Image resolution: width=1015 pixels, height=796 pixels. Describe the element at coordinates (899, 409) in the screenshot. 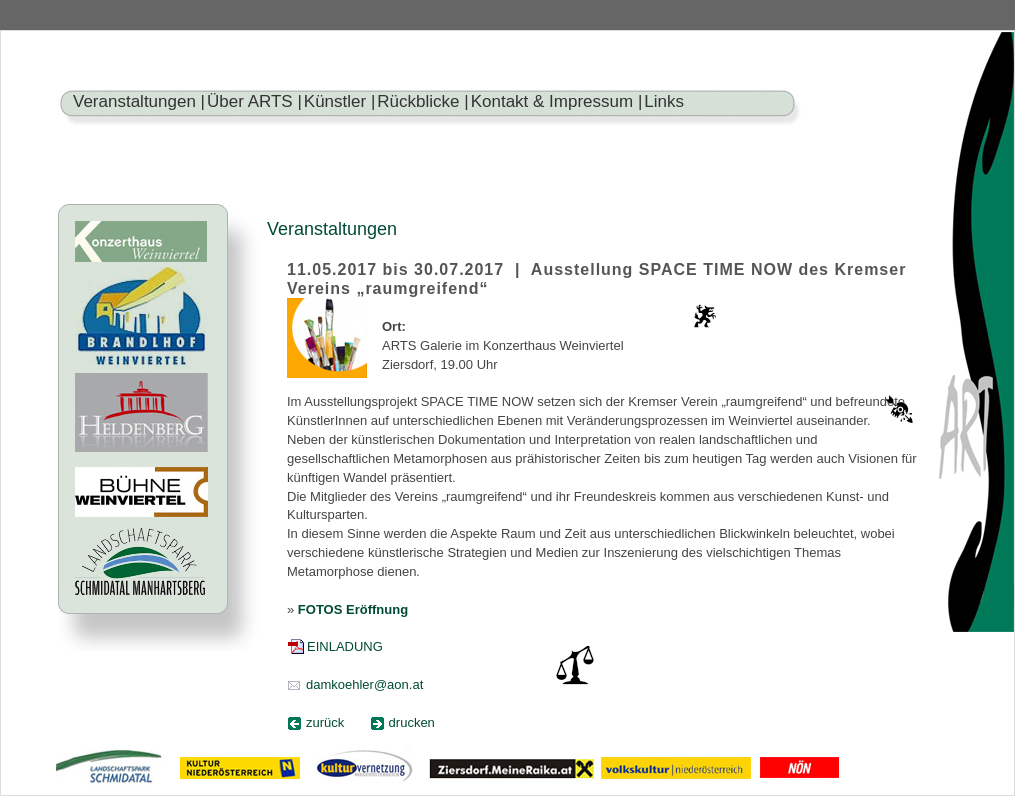

I see `skull pierced by arrow achievement or trophy` at that location.